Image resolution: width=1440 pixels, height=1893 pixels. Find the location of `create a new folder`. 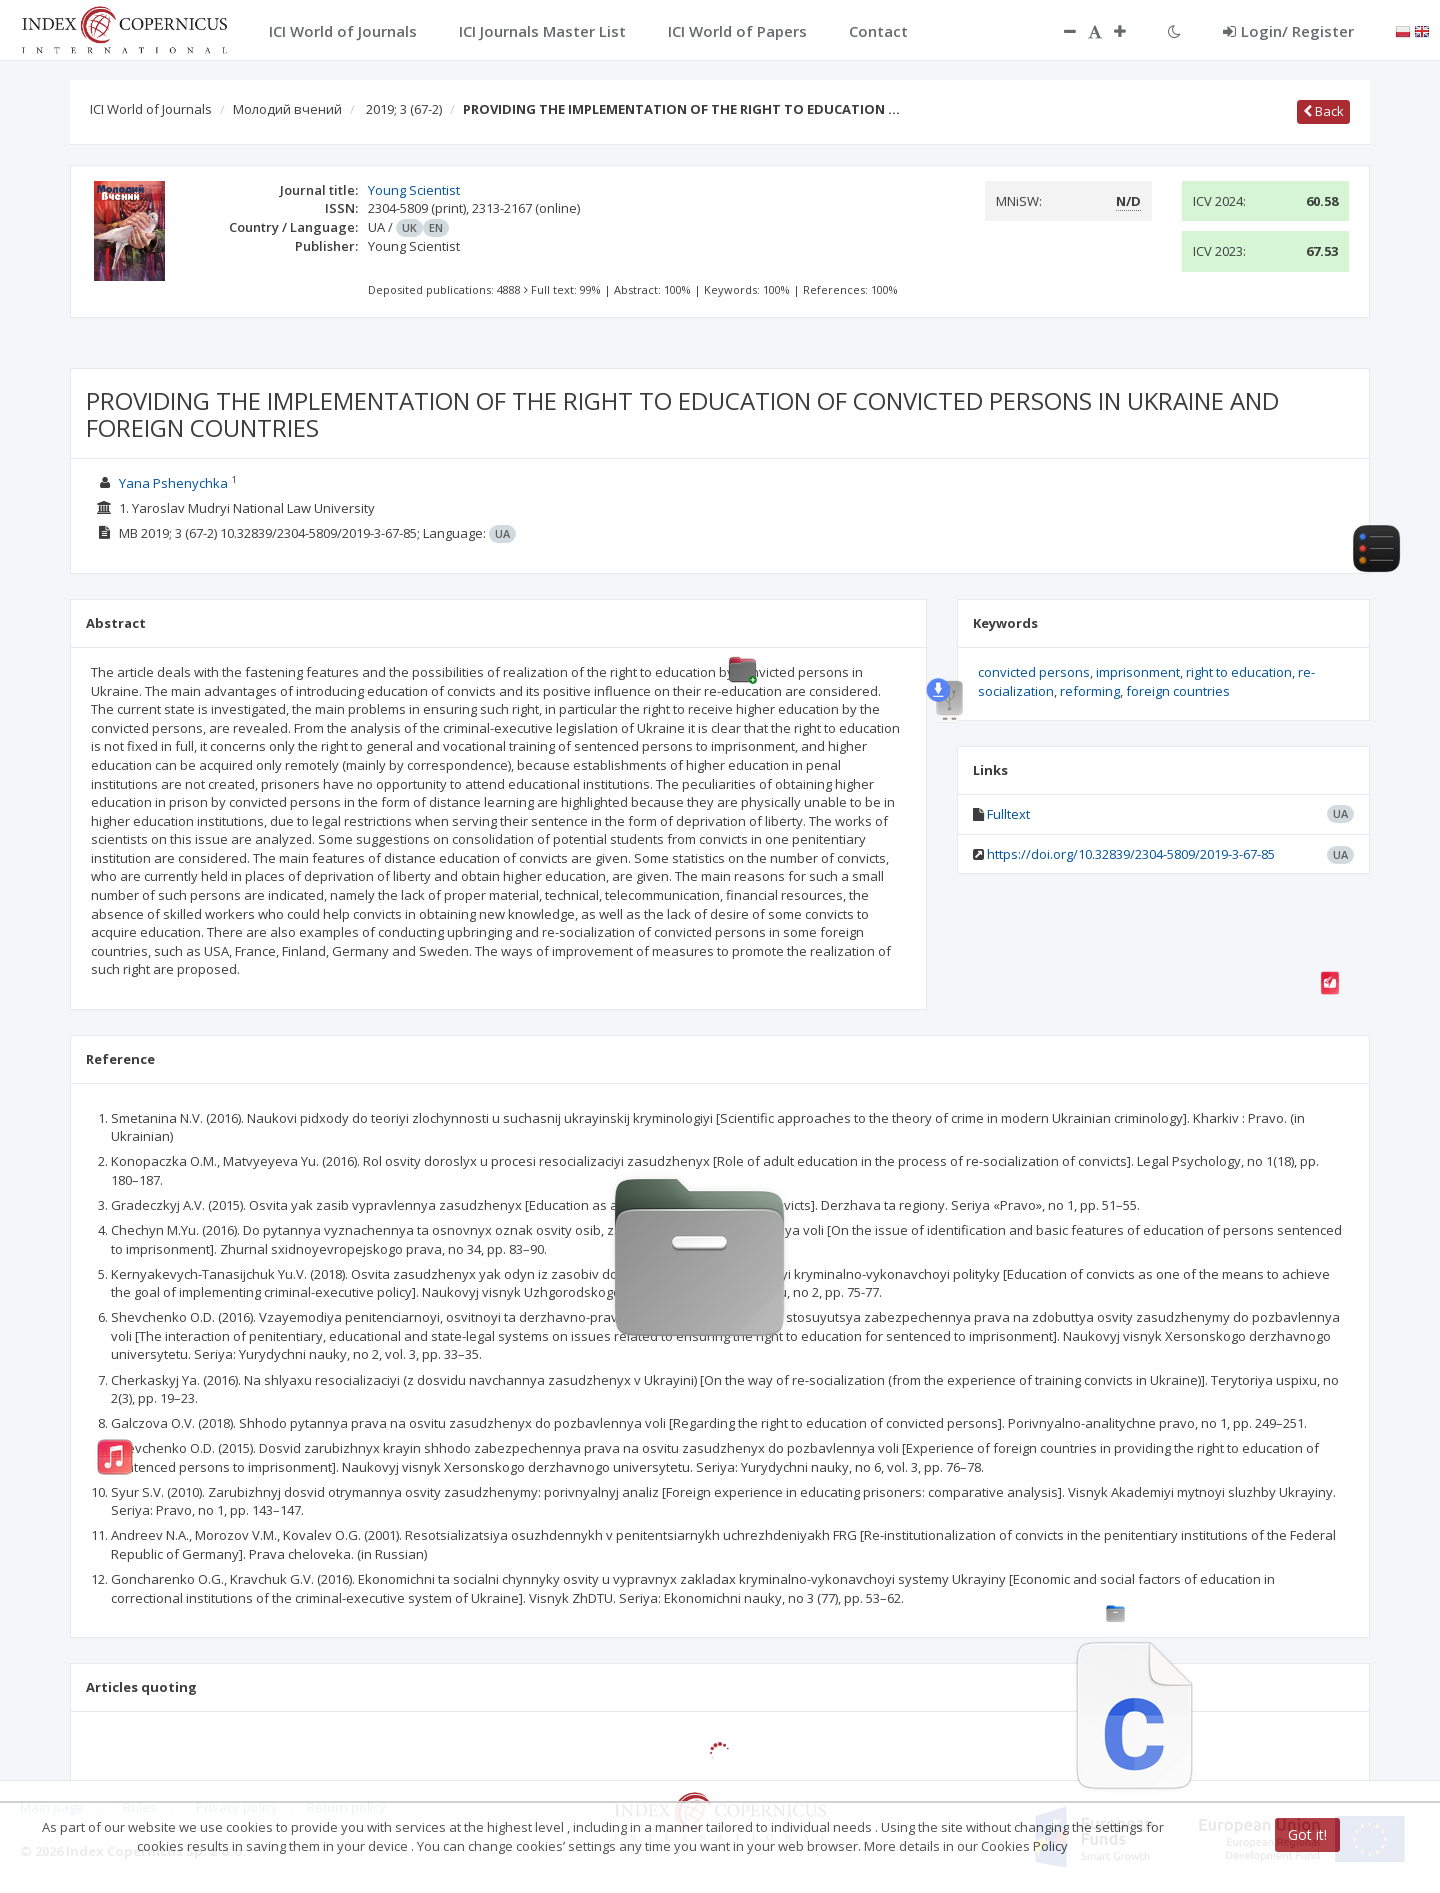

create a new folder is located at coordinates (742, 669).